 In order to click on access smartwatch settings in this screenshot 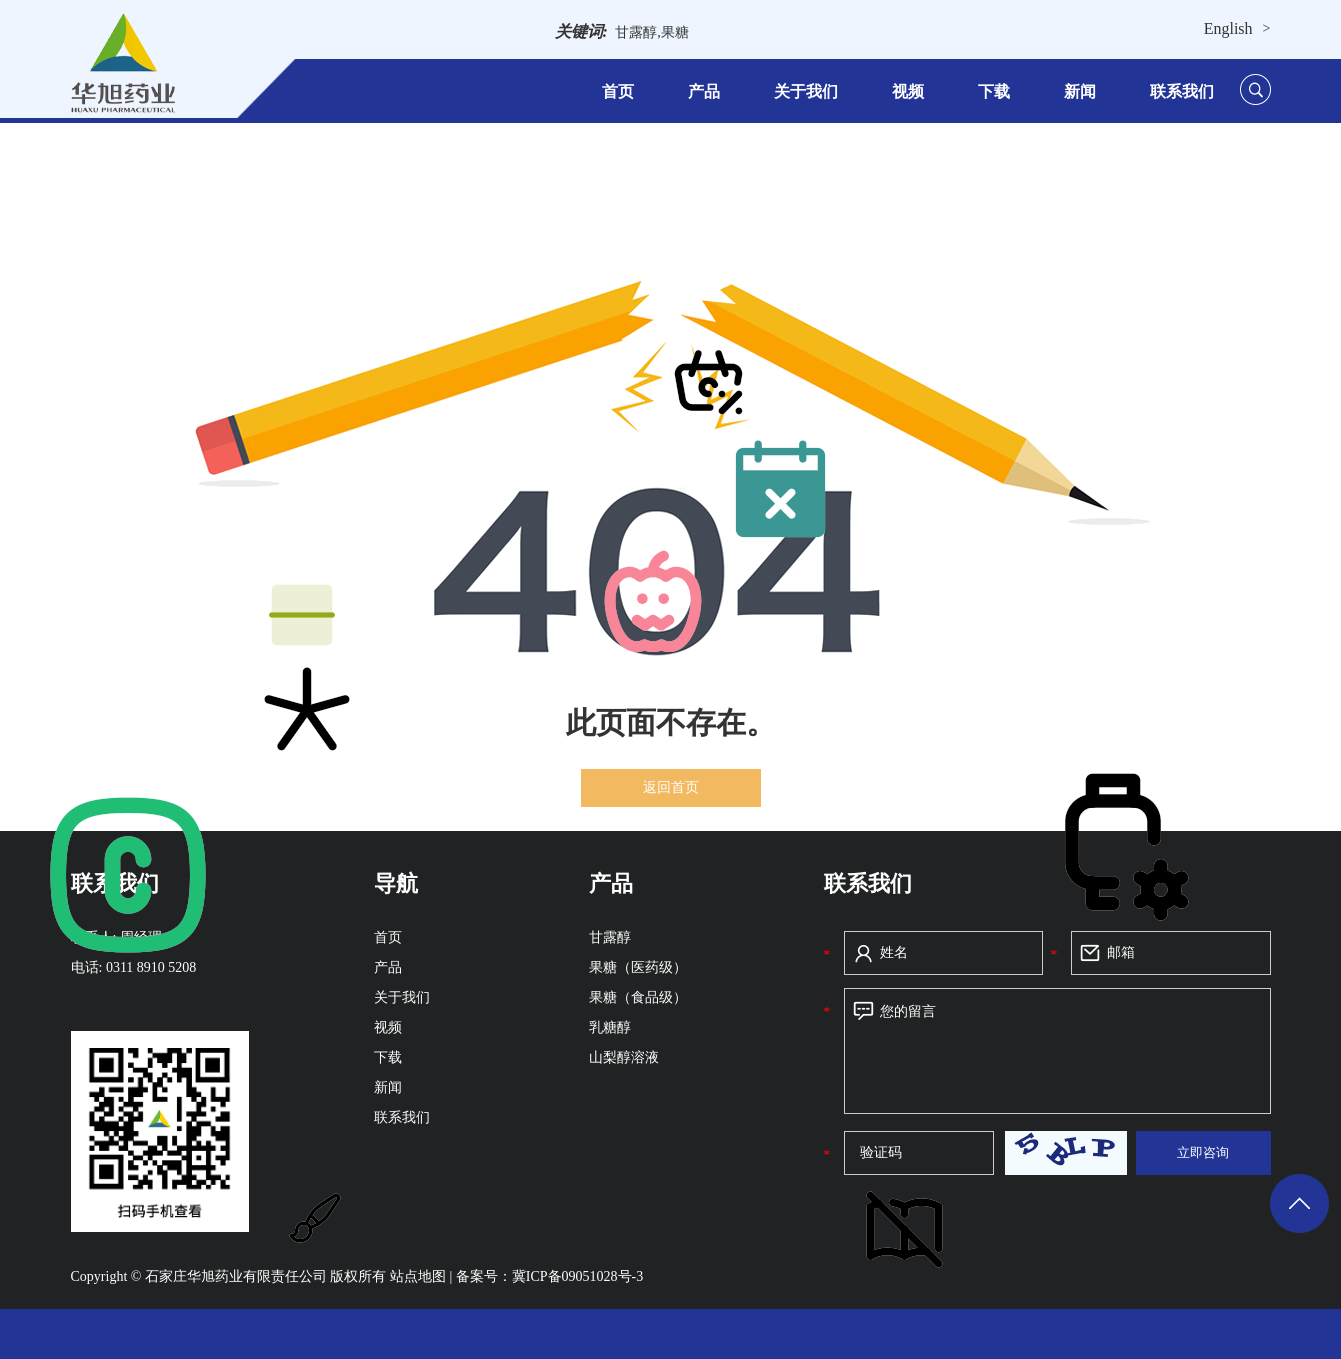, I will do `click(1113, 842)`.